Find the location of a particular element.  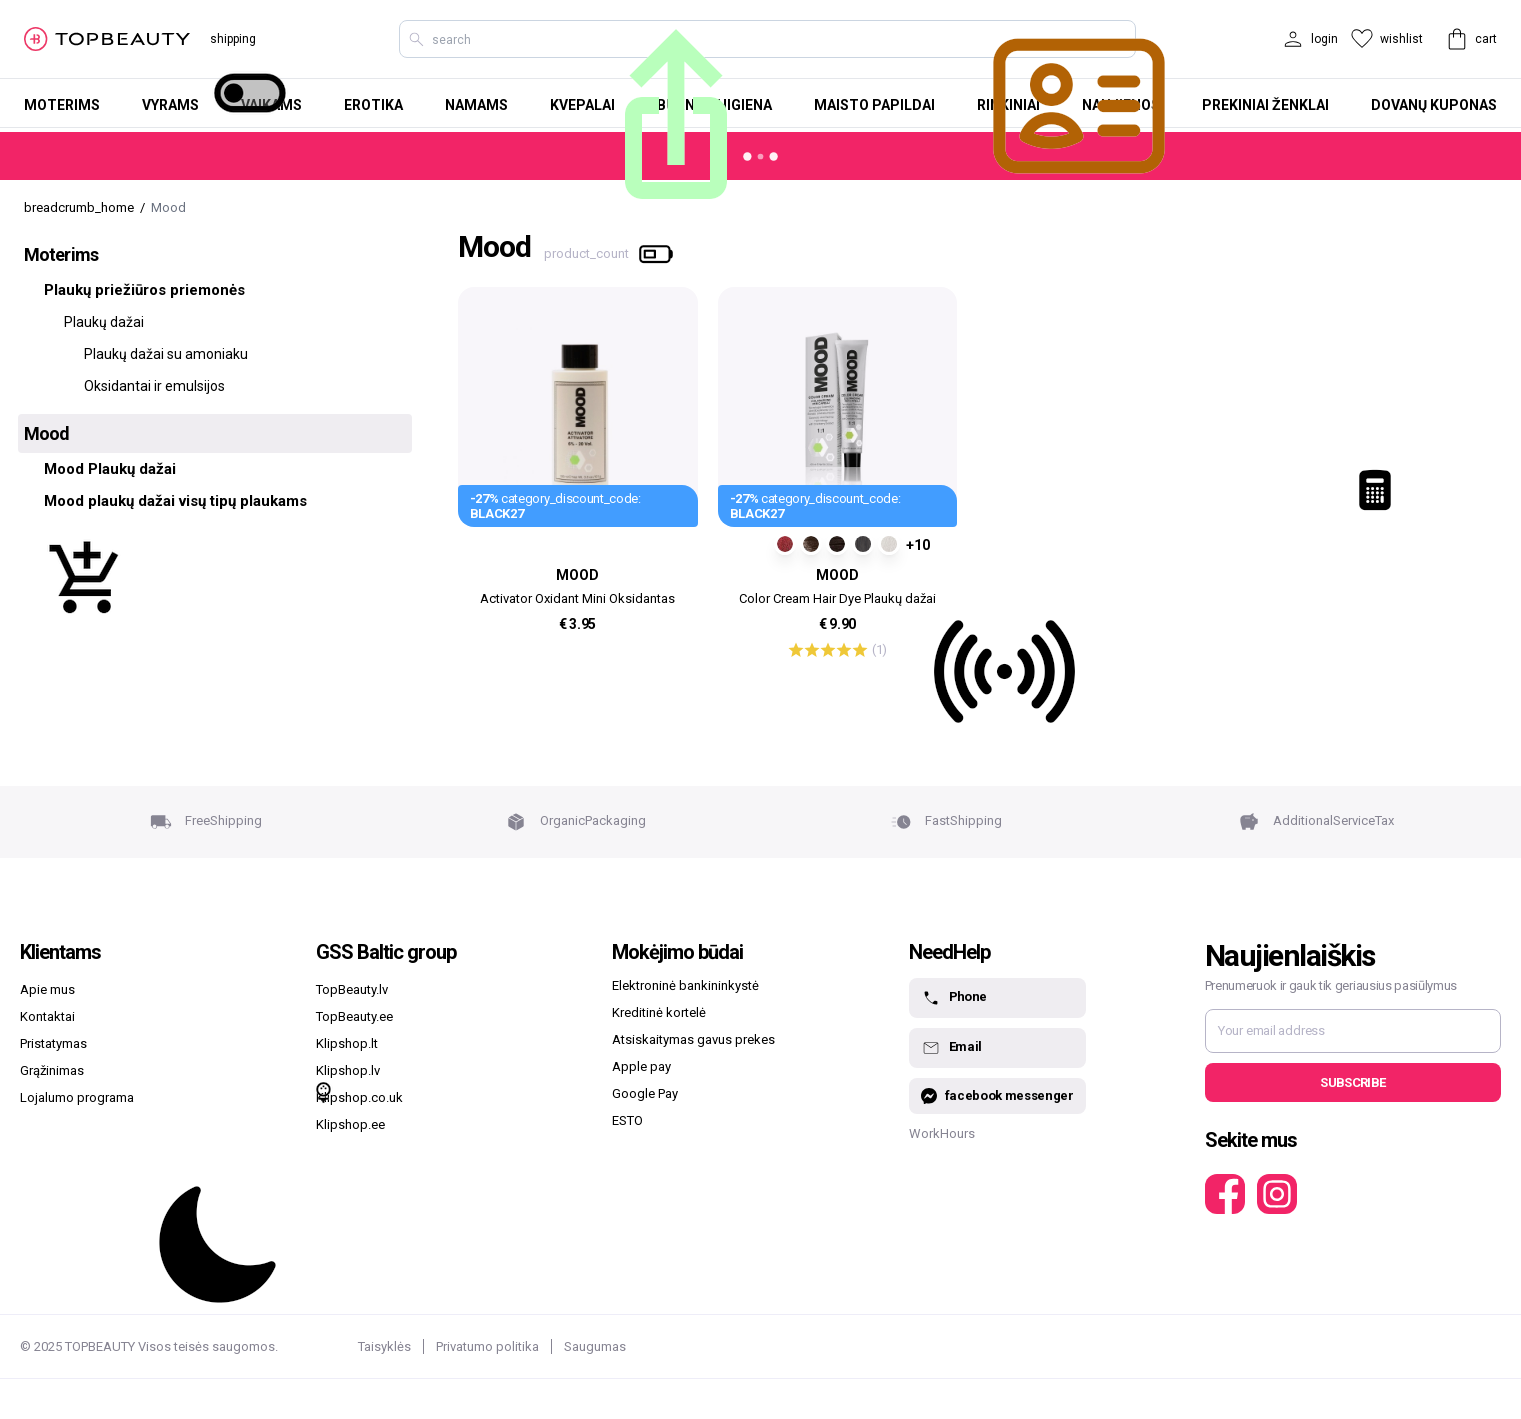

toggle switch in the off position is located at coordinates (250, 93).